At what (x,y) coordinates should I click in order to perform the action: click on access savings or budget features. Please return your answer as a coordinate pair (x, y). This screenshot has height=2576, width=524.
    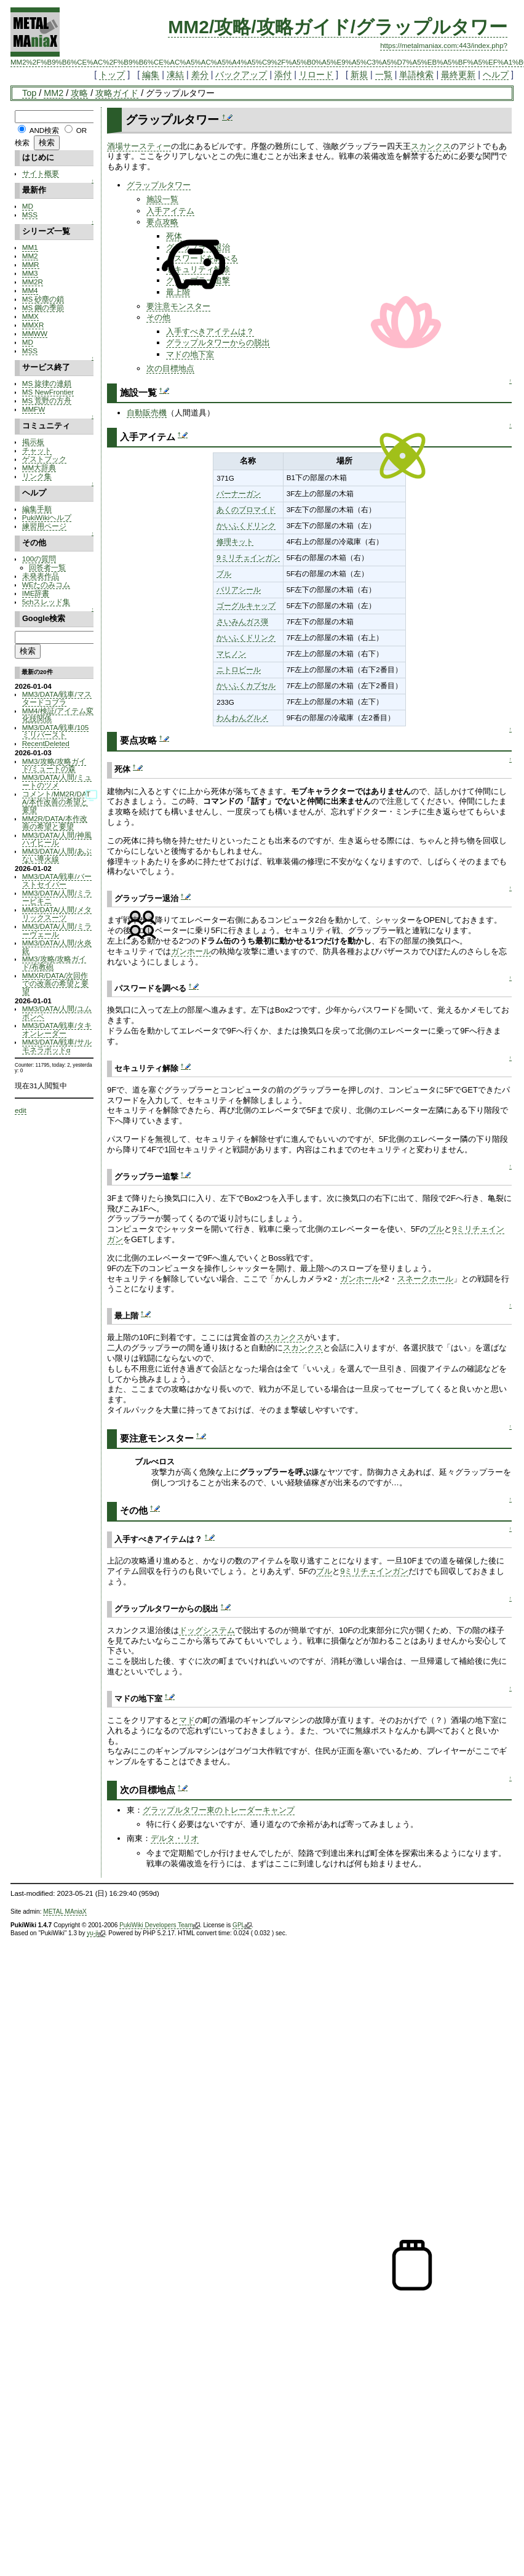
    Looking at the image, I should click on (193, 264).